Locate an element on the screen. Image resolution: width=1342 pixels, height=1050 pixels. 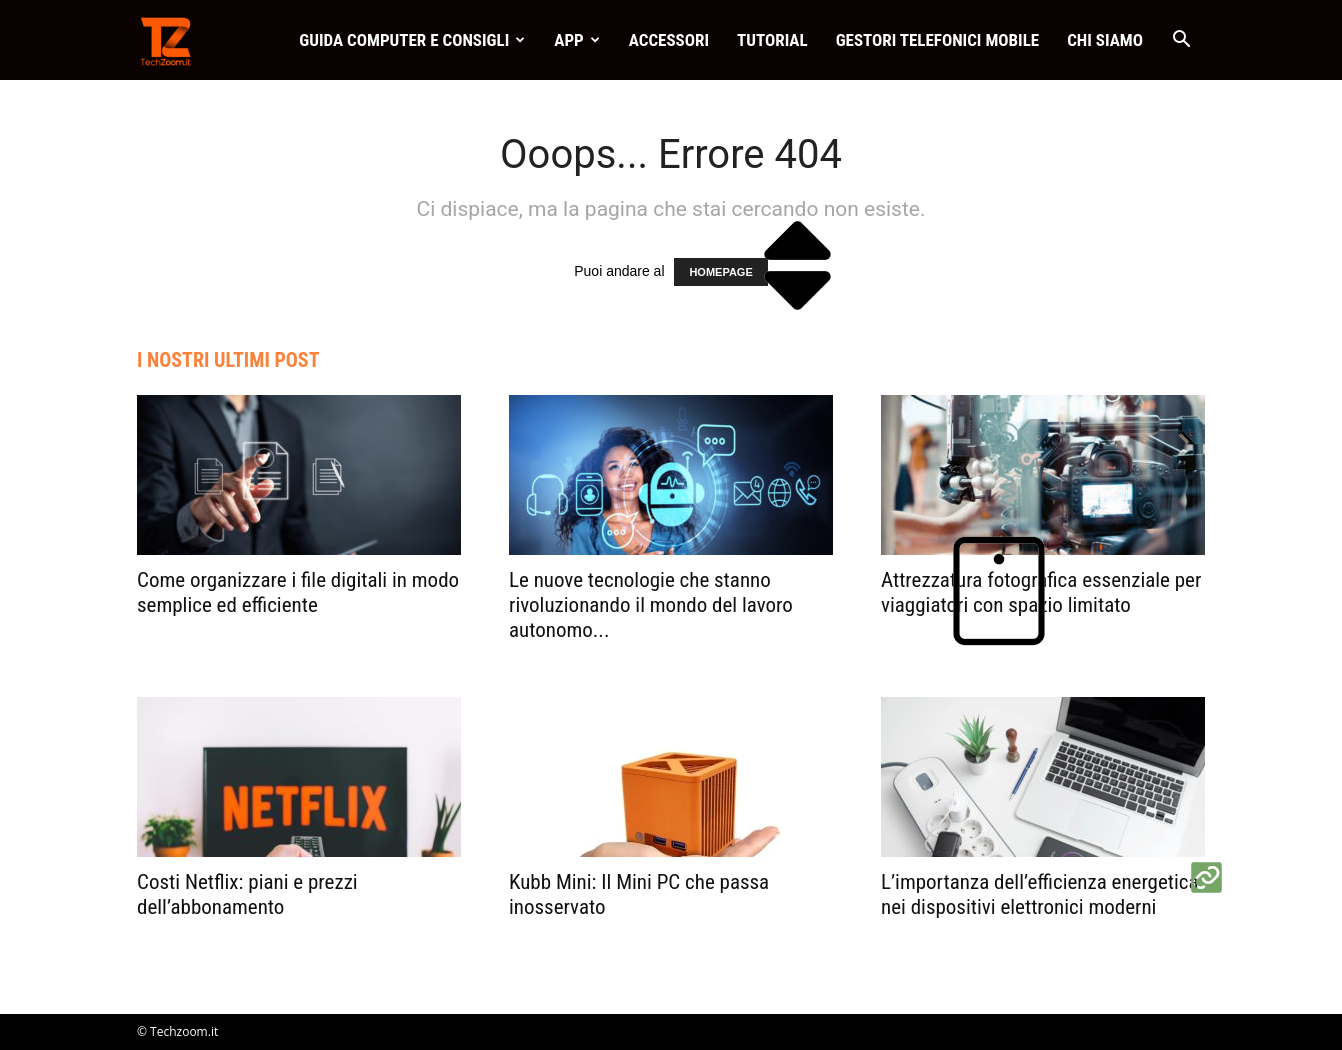
tablet device with front-facing camera is located at coordinates (999, 591).